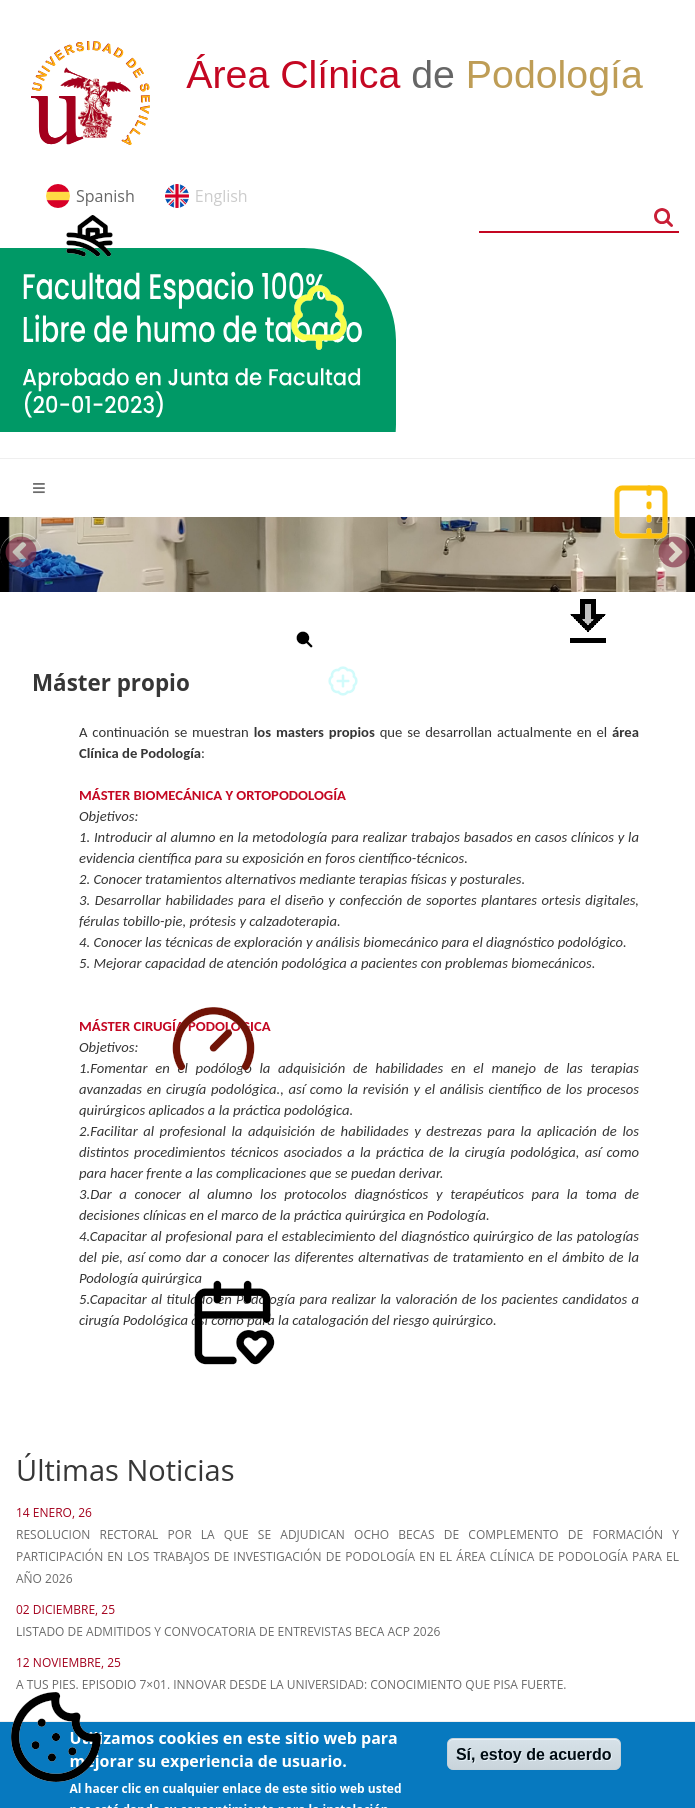 This screenshot has height=1808, width=695. What do you see at coordinates (641, 512) in the screenshot?
I see `toggle optional right sidebar panel` at bounding box center [641, 512].